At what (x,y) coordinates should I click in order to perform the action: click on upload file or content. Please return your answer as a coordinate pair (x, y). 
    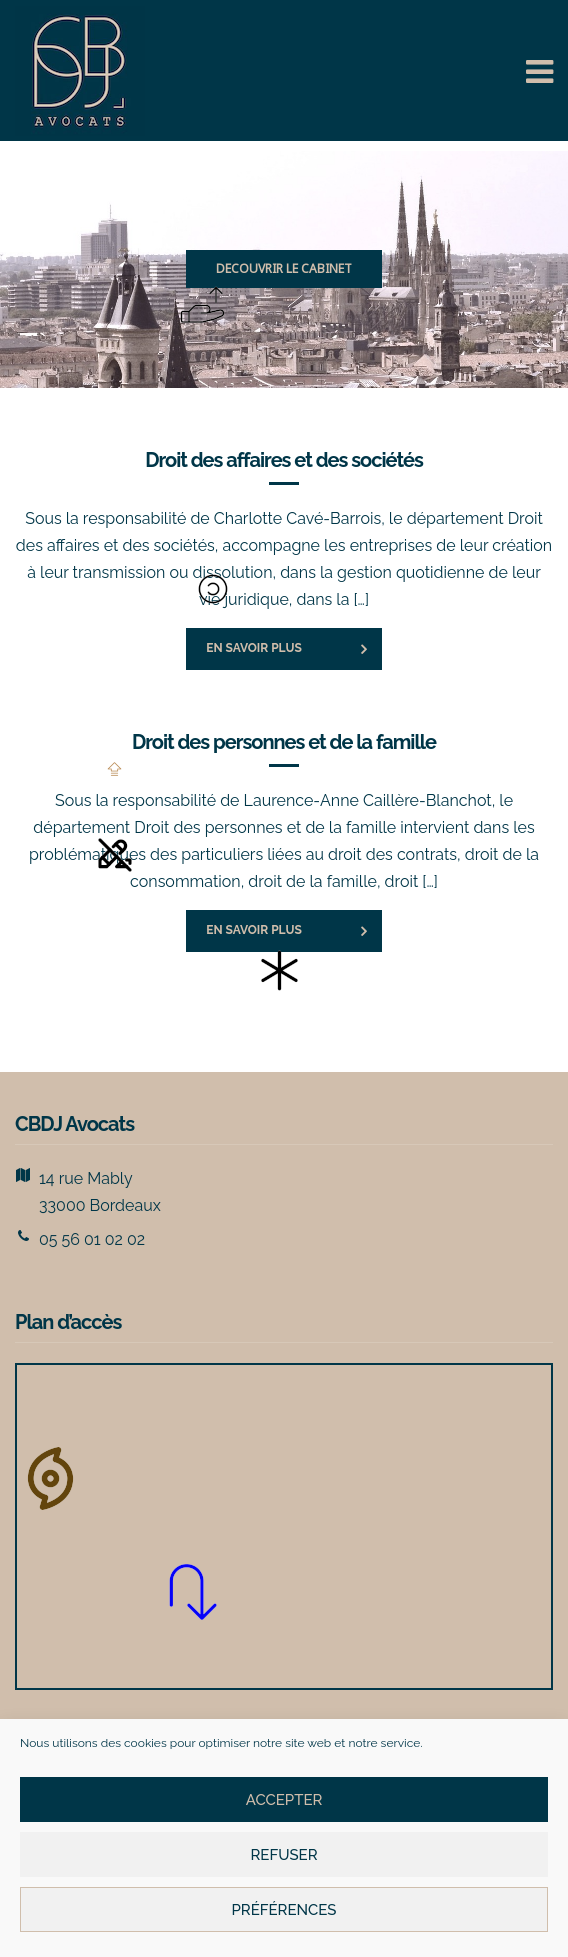
    Looking at the image, I should click on (114, 769).